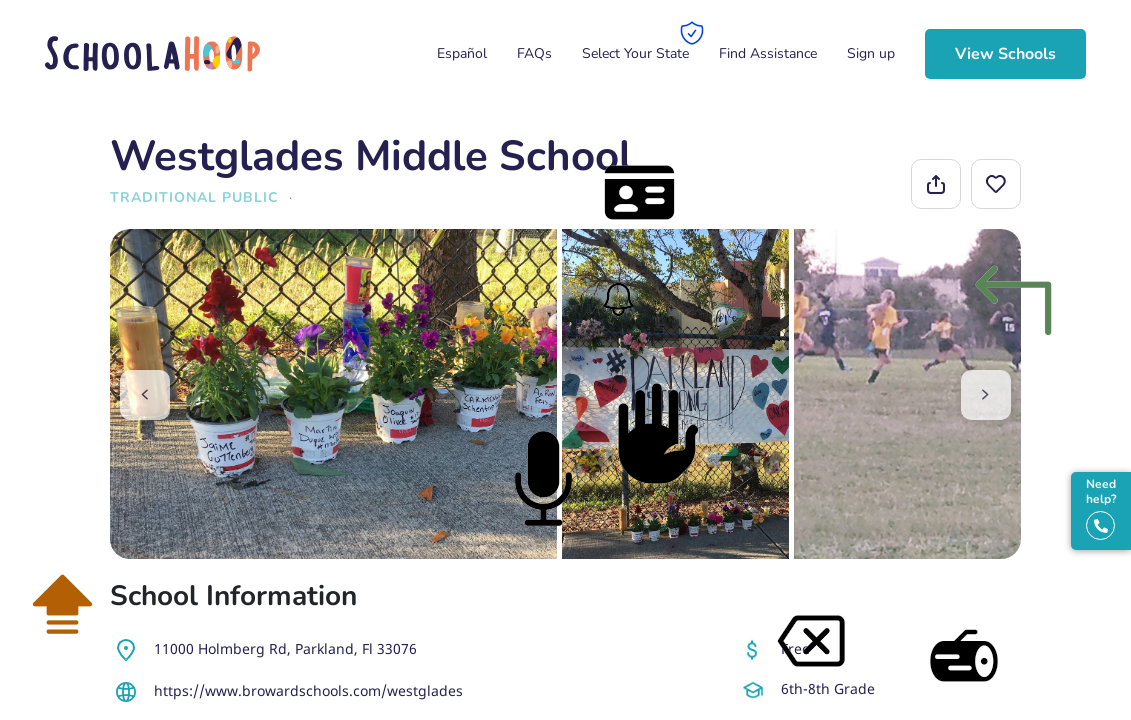  Describe the element at coordinates (639, 192) in the screenshot. I see `view your profile or identity information` at that location.